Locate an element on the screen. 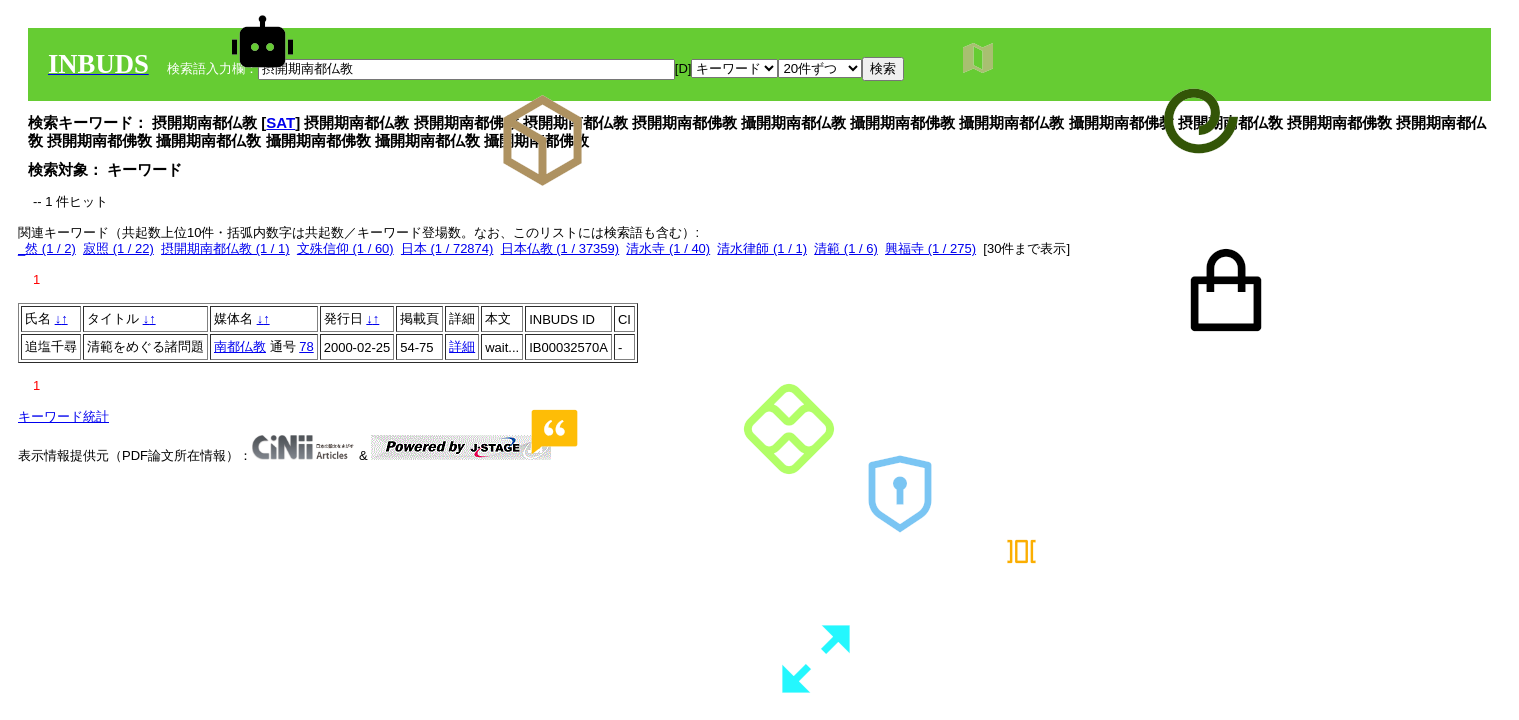  open box app or package tracking is located at coordinates (542, 140).